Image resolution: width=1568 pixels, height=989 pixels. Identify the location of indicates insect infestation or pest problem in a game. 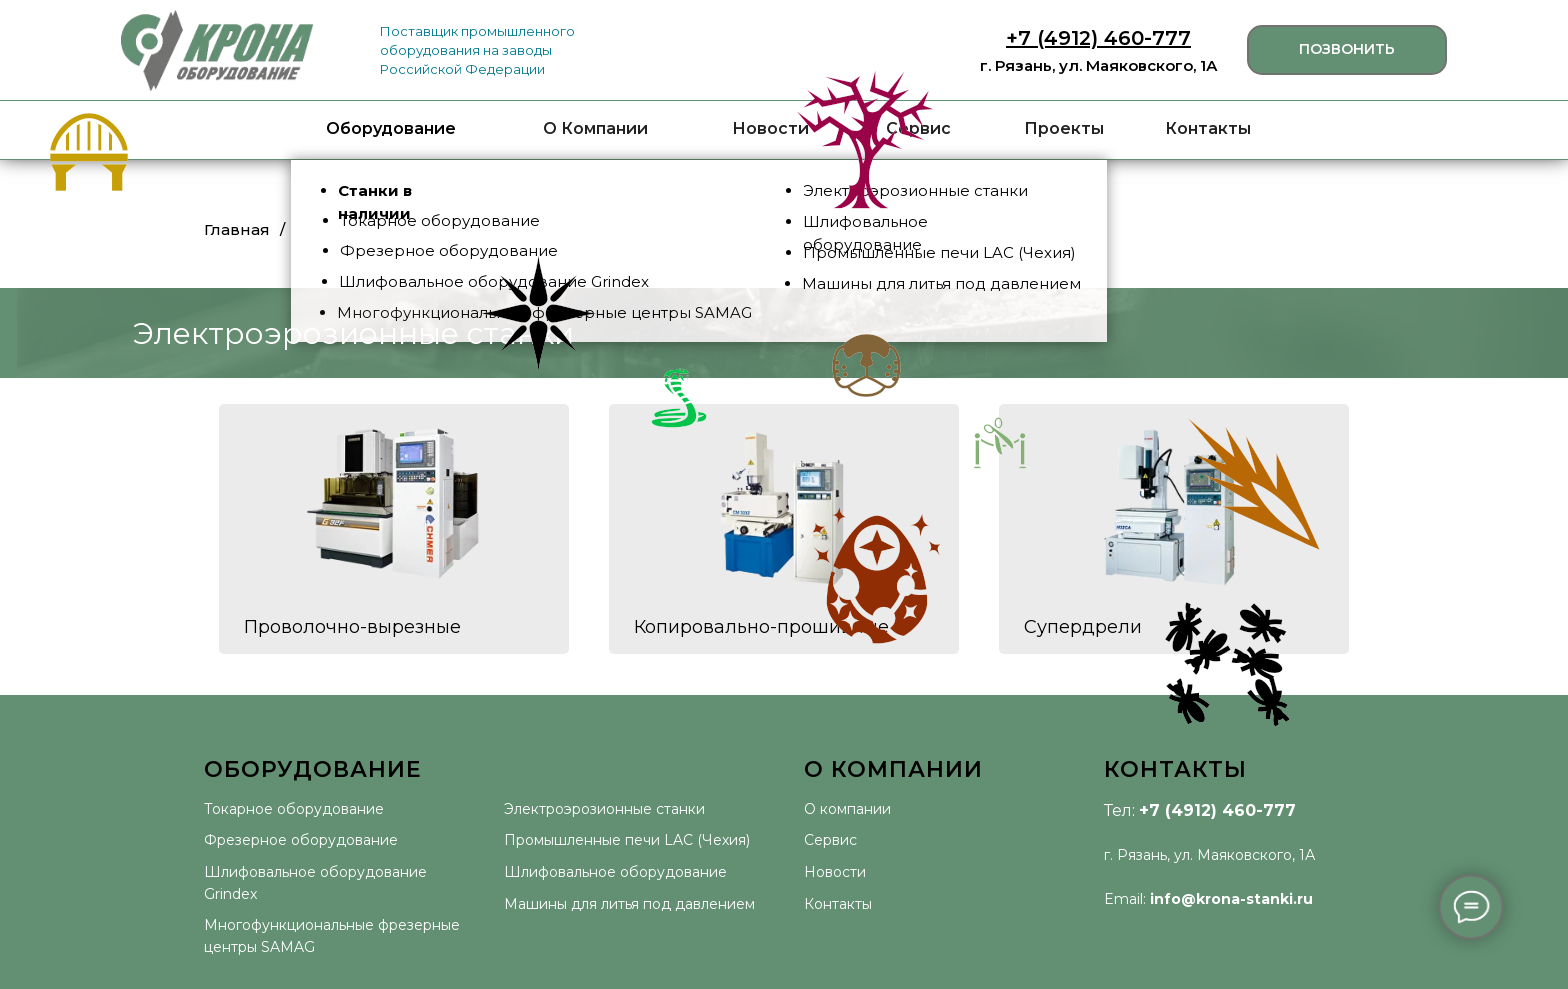
(1227, 664).